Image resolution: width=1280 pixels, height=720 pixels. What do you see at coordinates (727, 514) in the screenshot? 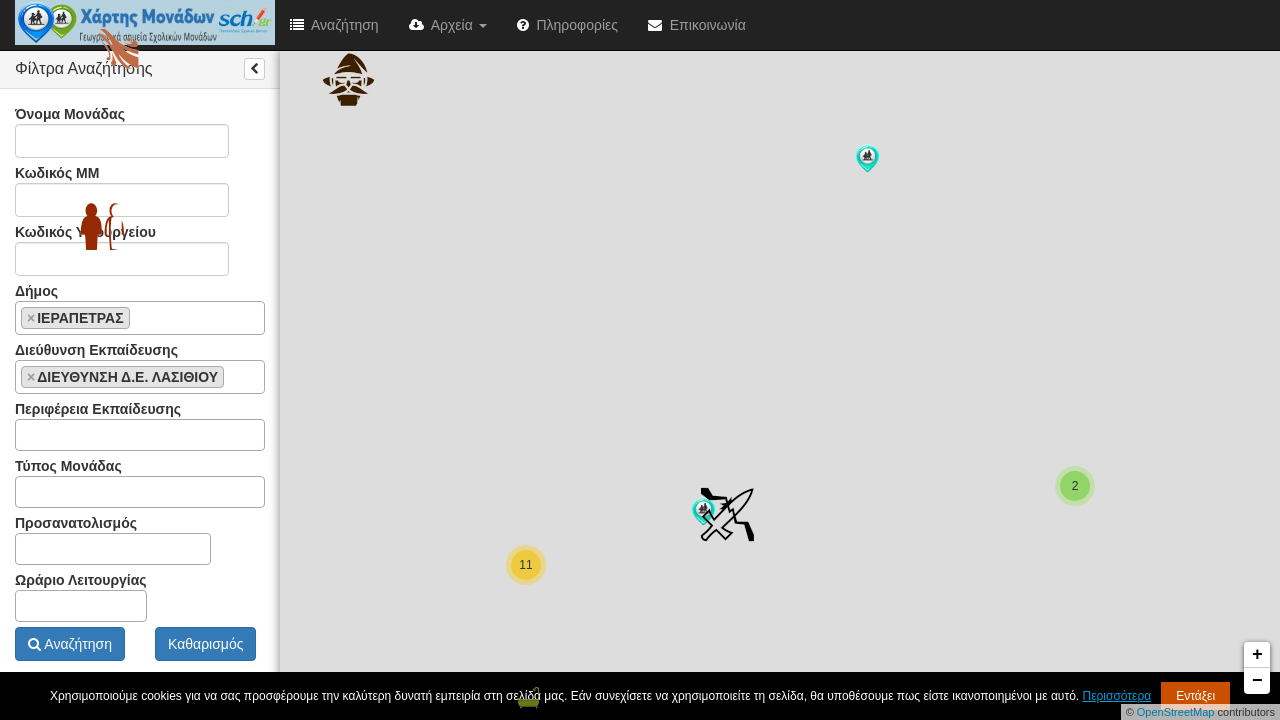
I see `equip a lightning-enchanted weapon` at bounding box center [727, 514].